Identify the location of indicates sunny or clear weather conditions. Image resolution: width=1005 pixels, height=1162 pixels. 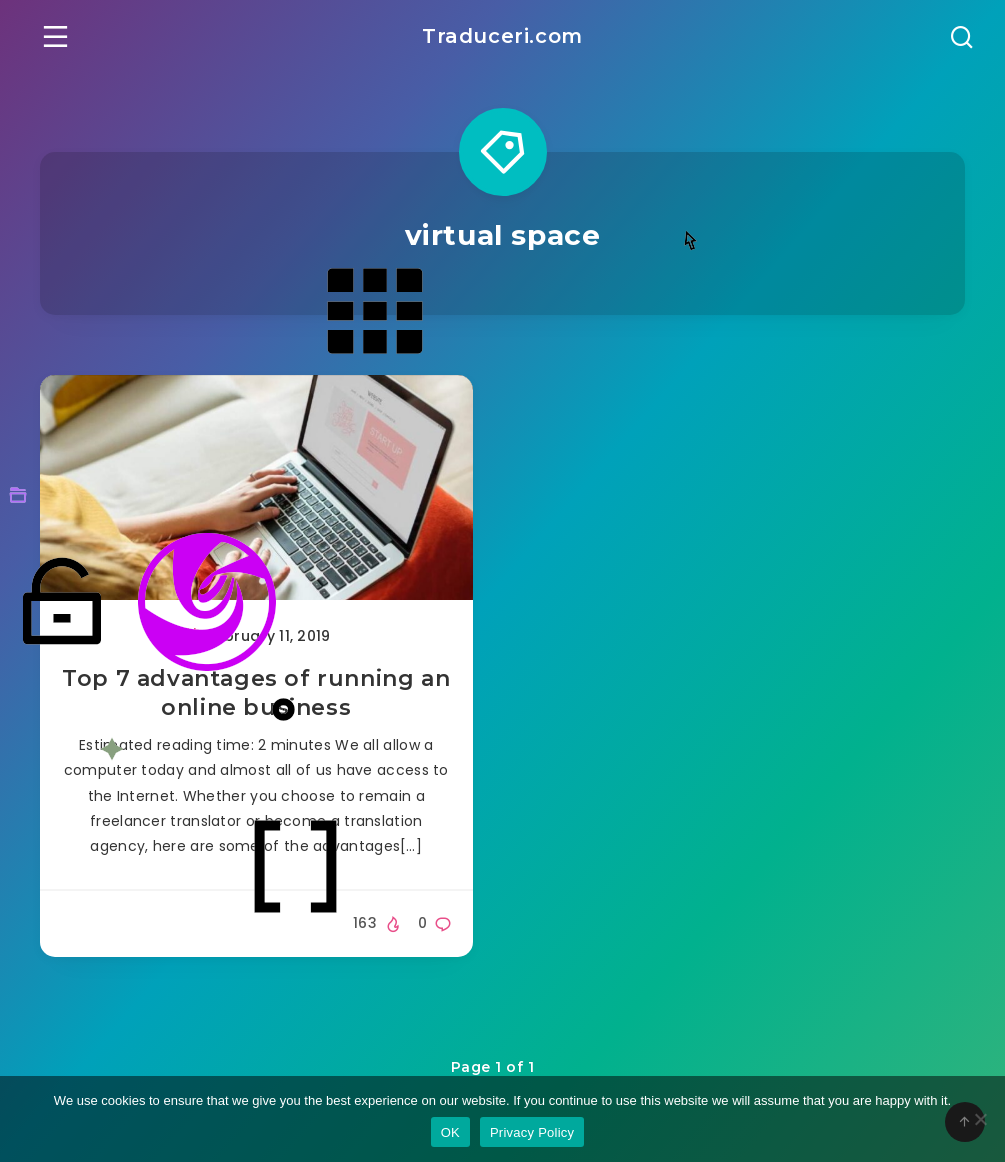
(112, 749).